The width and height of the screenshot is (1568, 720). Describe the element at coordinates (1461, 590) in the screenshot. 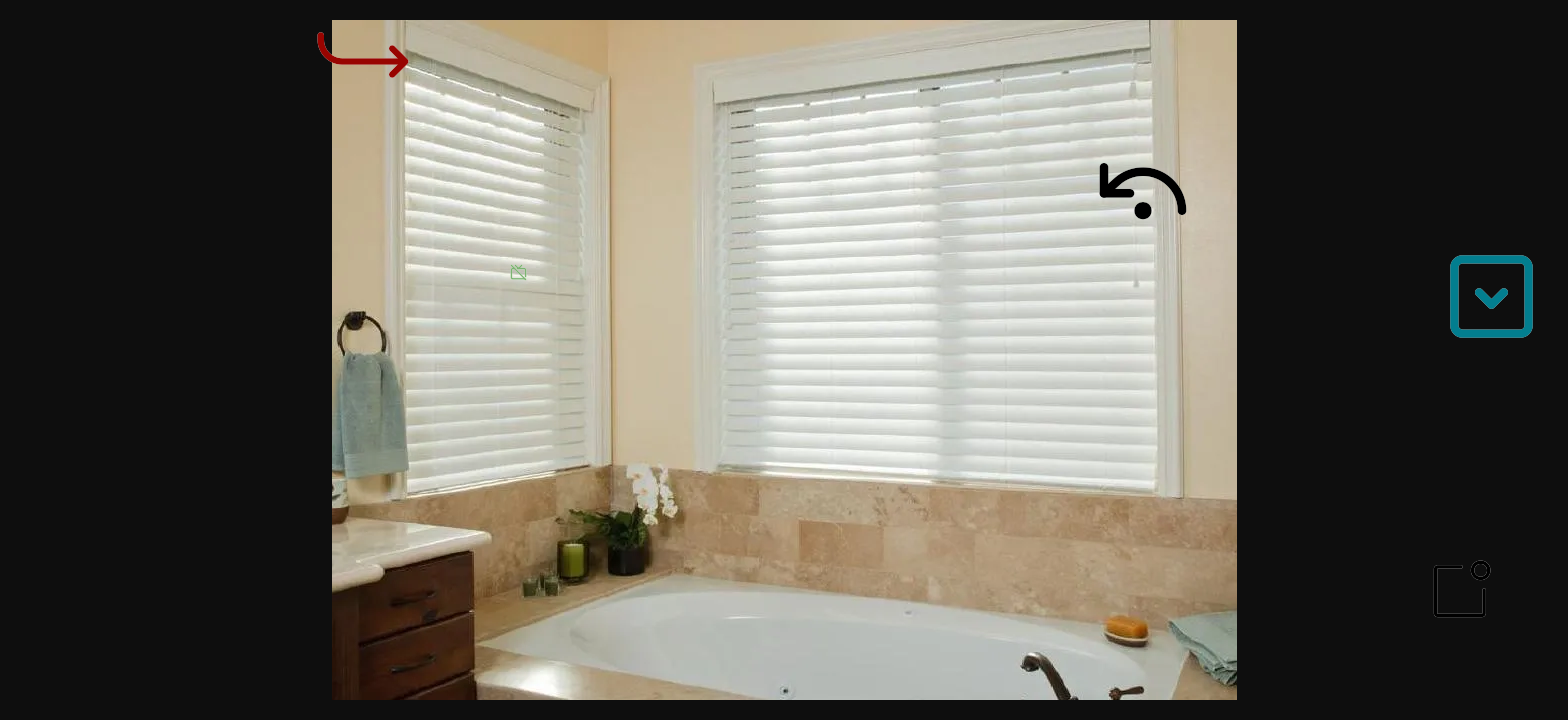

I see `view notifications` at that location.